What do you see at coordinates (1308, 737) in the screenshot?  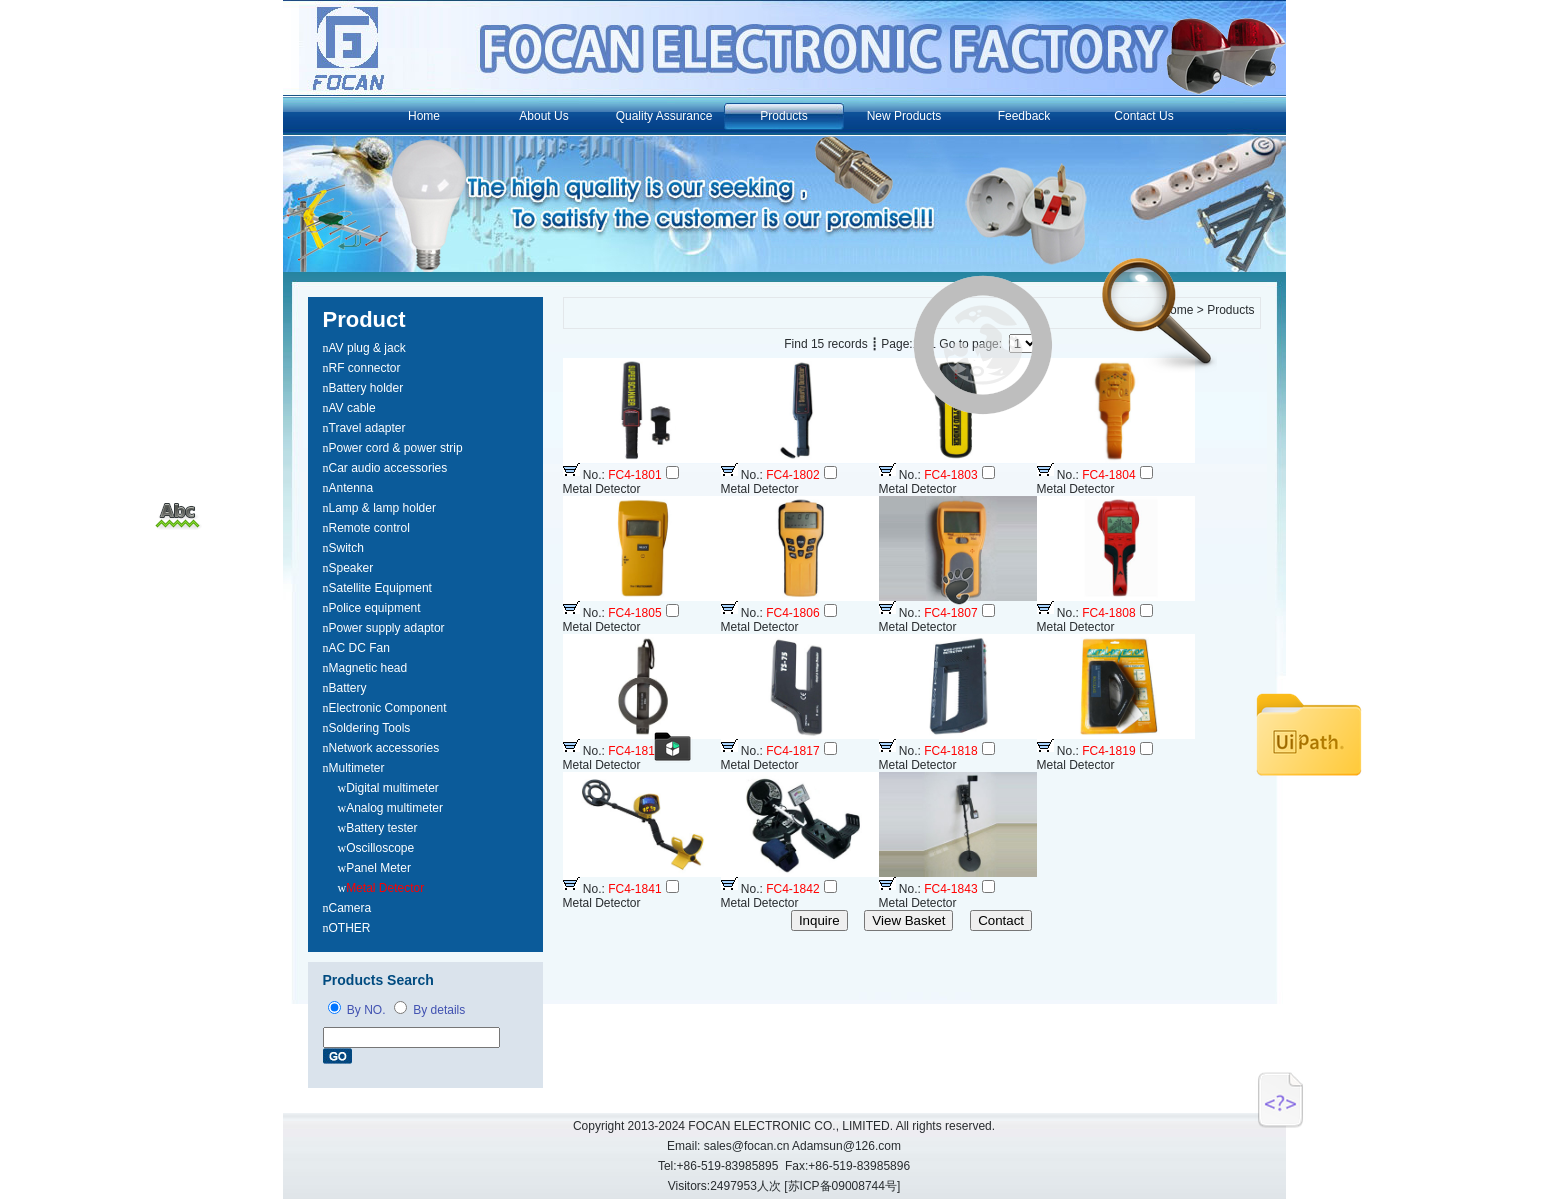 I see `open folder containing UiPath automation projects` at bounding box center [1308, 737].